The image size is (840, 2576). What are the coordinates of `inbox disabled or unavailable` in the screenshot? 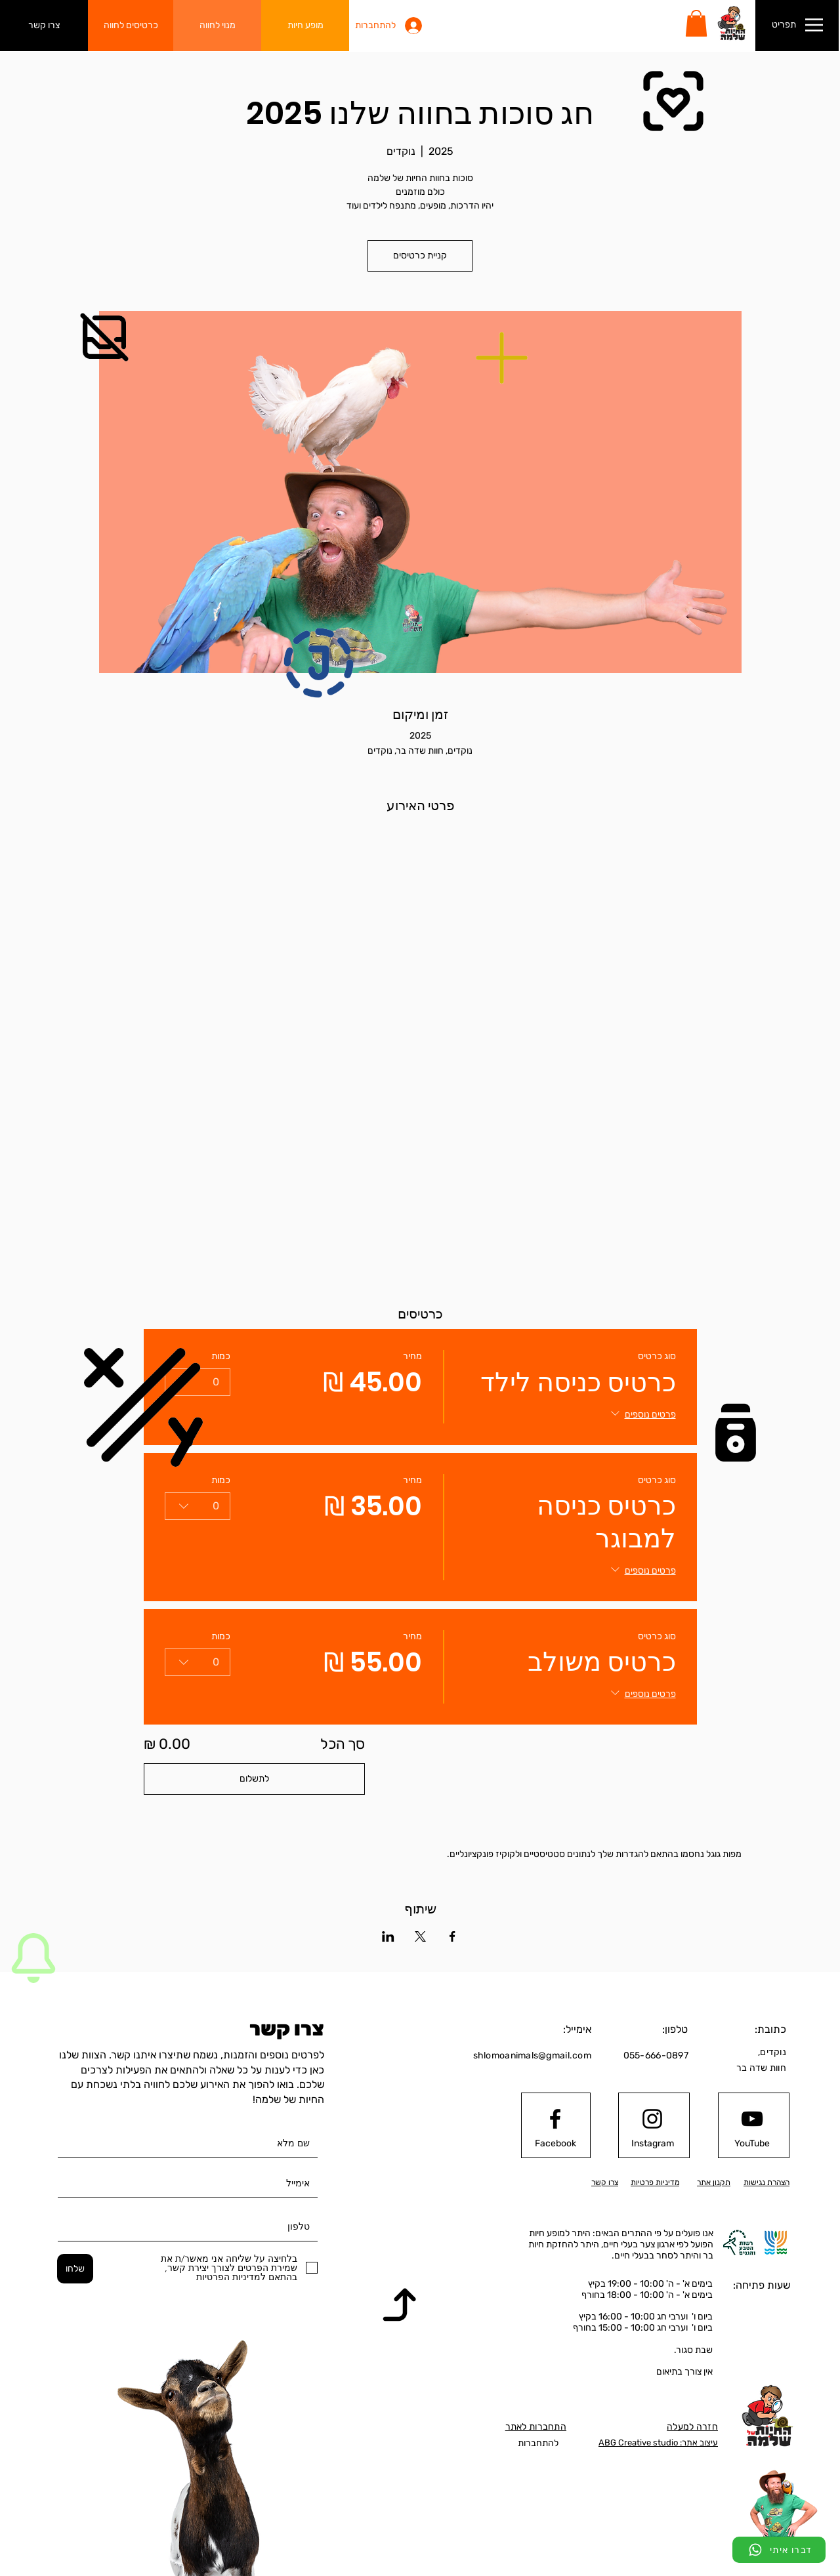 It's located at (104, 337).